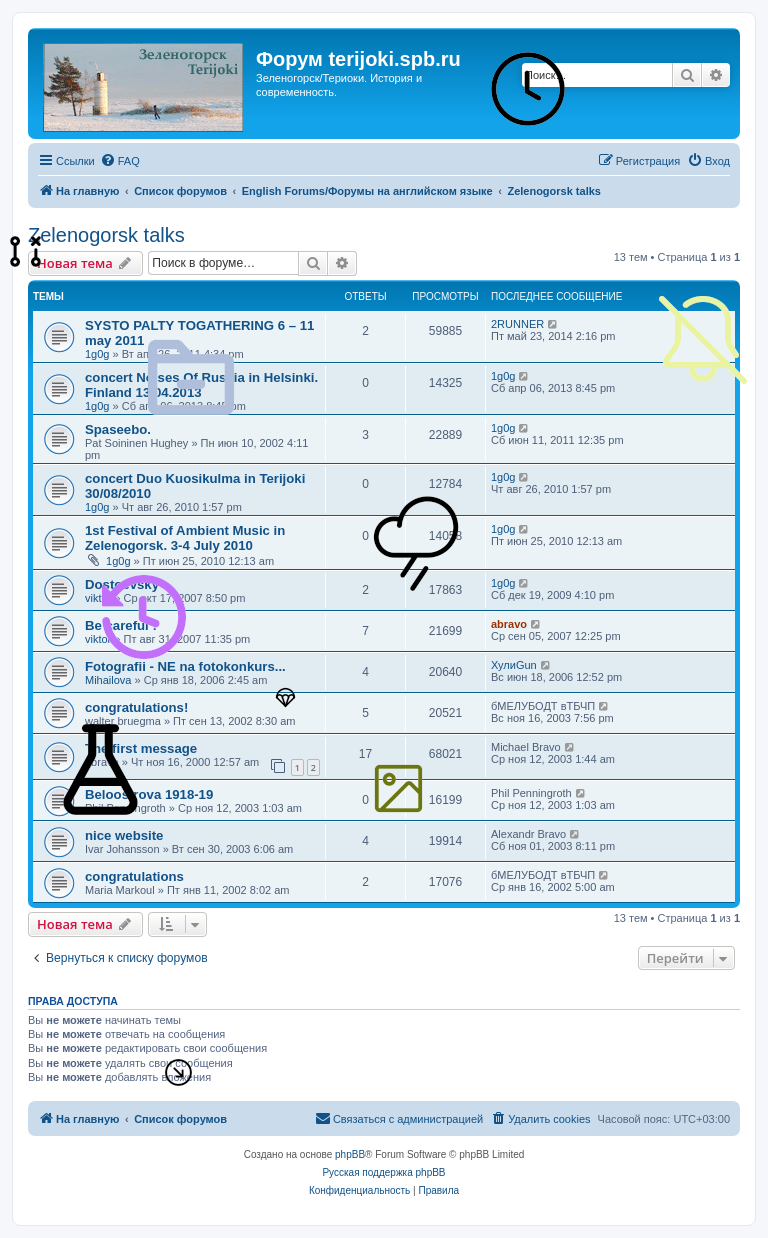 This screenshot has width=768, height=1238. I want to click on add or upload an image, so click(398, 788).